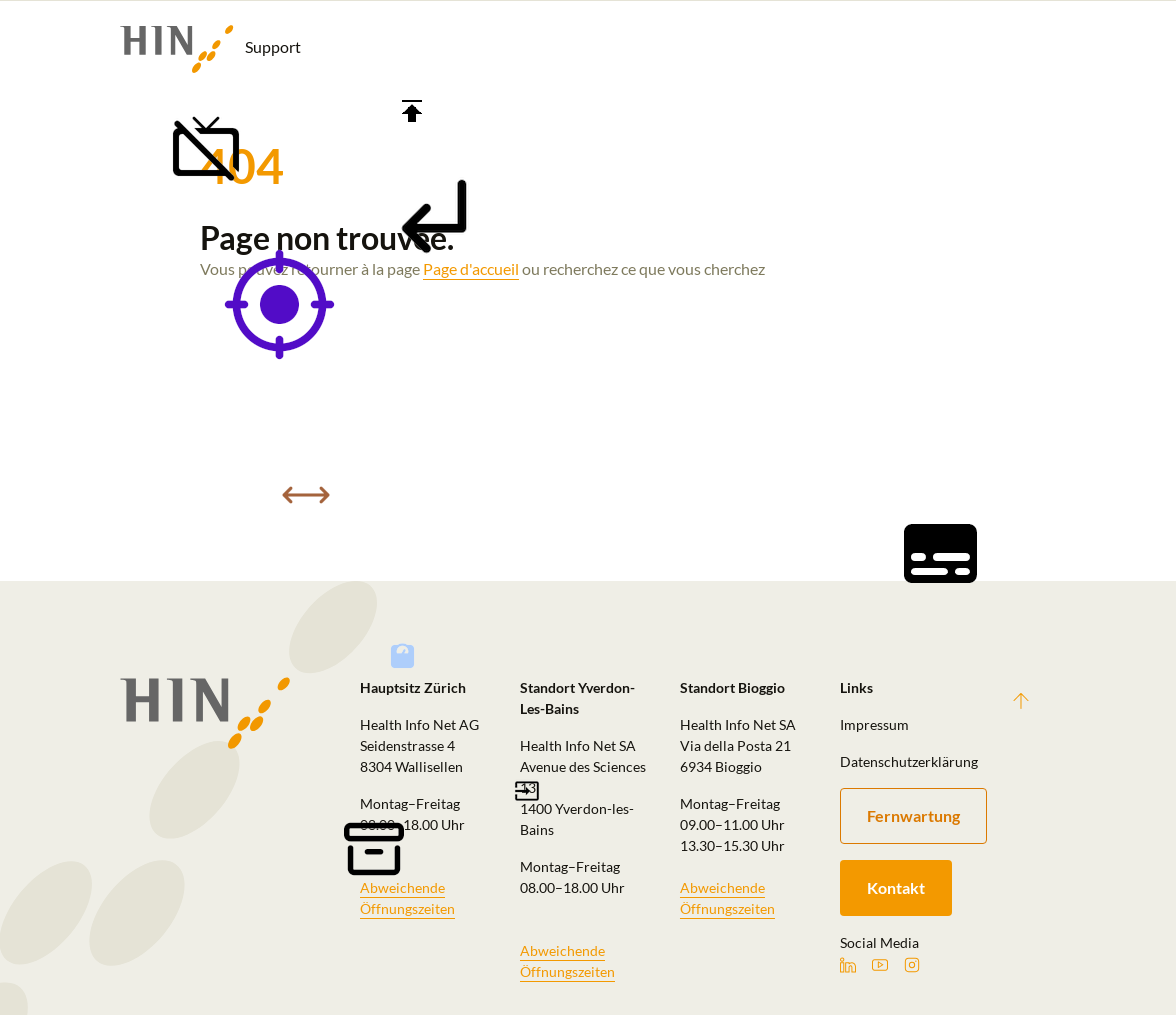 The image size is (1176, 1015). I want to click on view weight or body measurements, so click(402, 656).